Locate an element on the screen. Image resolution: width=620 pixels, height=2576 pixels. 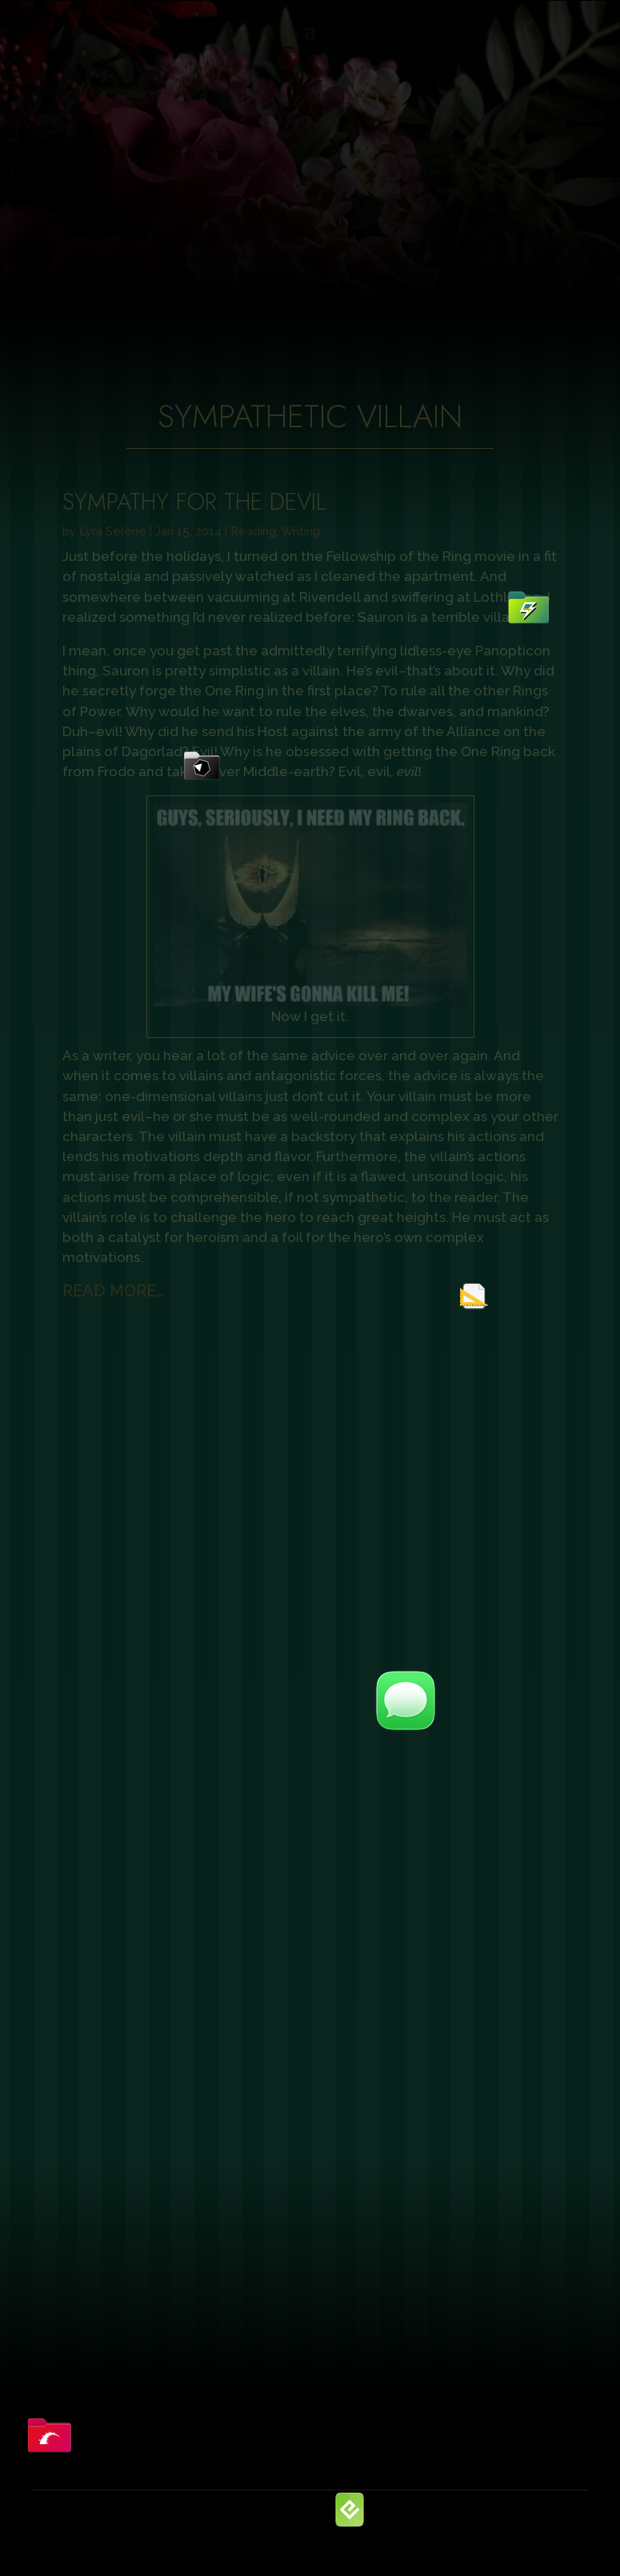
an epub ebook file is located at coordinates (350, 2510).